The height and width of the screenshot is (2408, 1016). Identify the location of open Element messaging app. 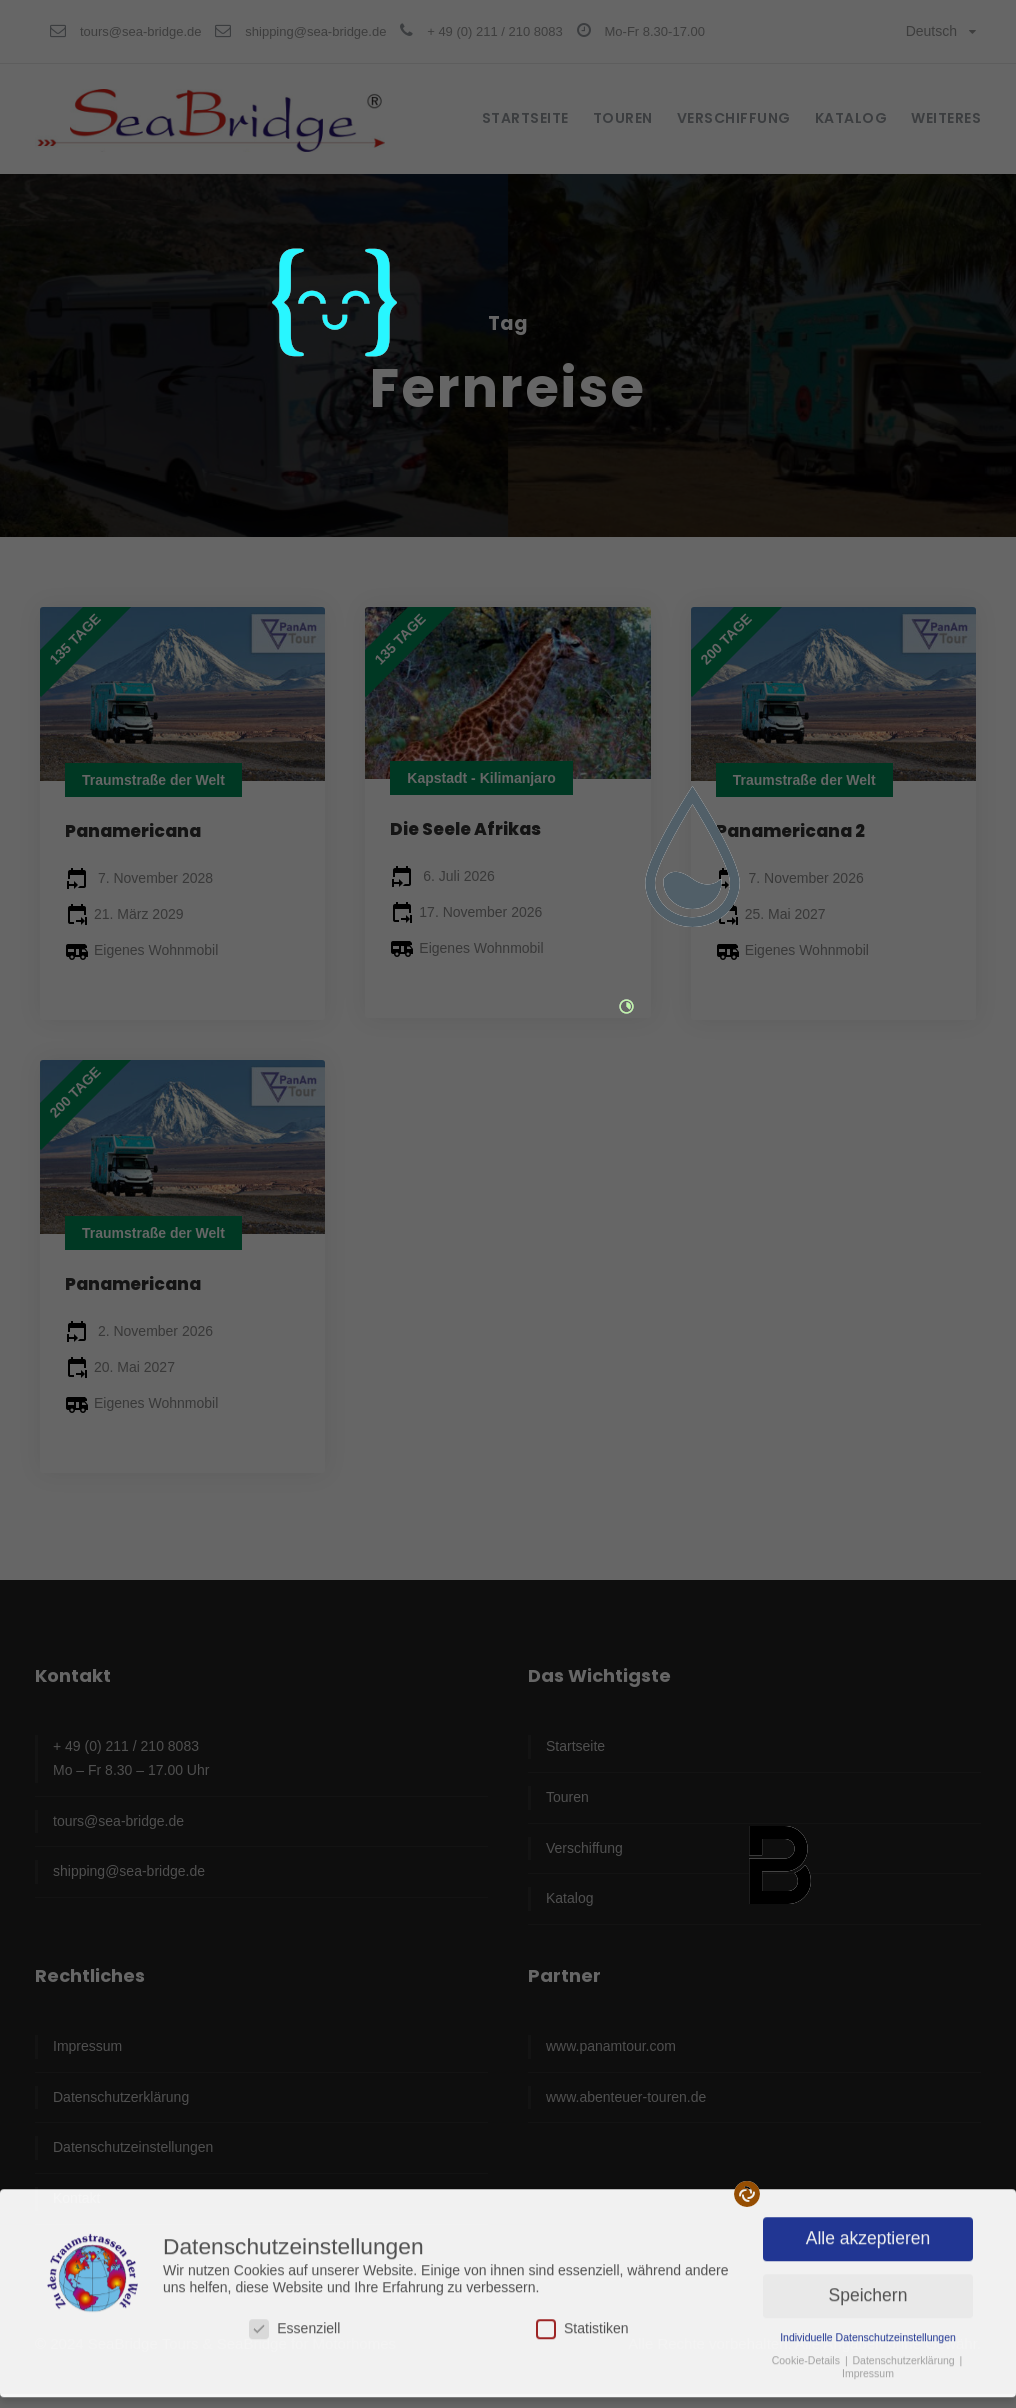
(747, 2194).